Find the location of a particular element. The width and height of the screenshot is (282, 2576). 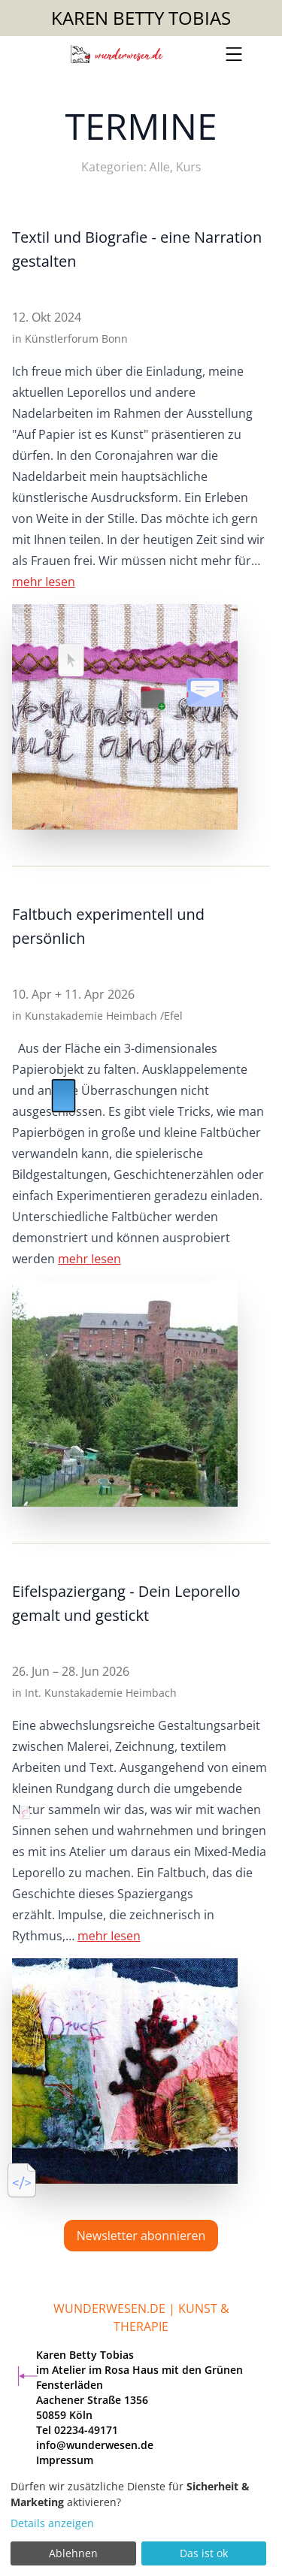

indicates a sass stylesheet file is located at coordinates (25, 1813).